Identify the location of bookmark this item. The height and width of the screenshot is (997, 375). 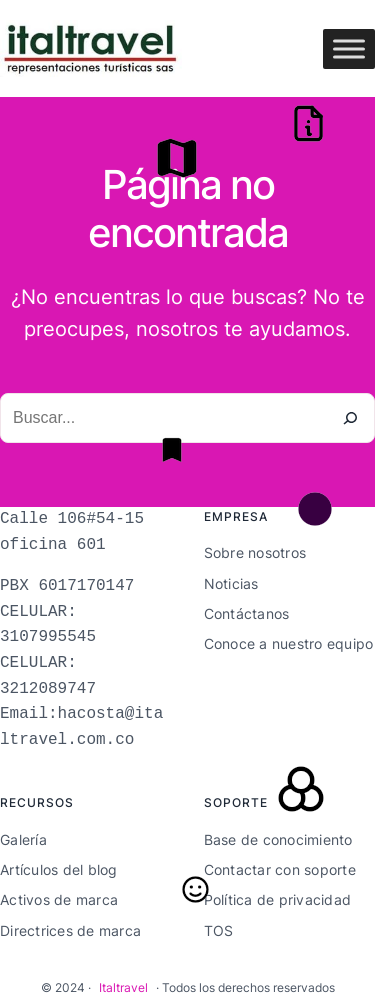
(172, 450).